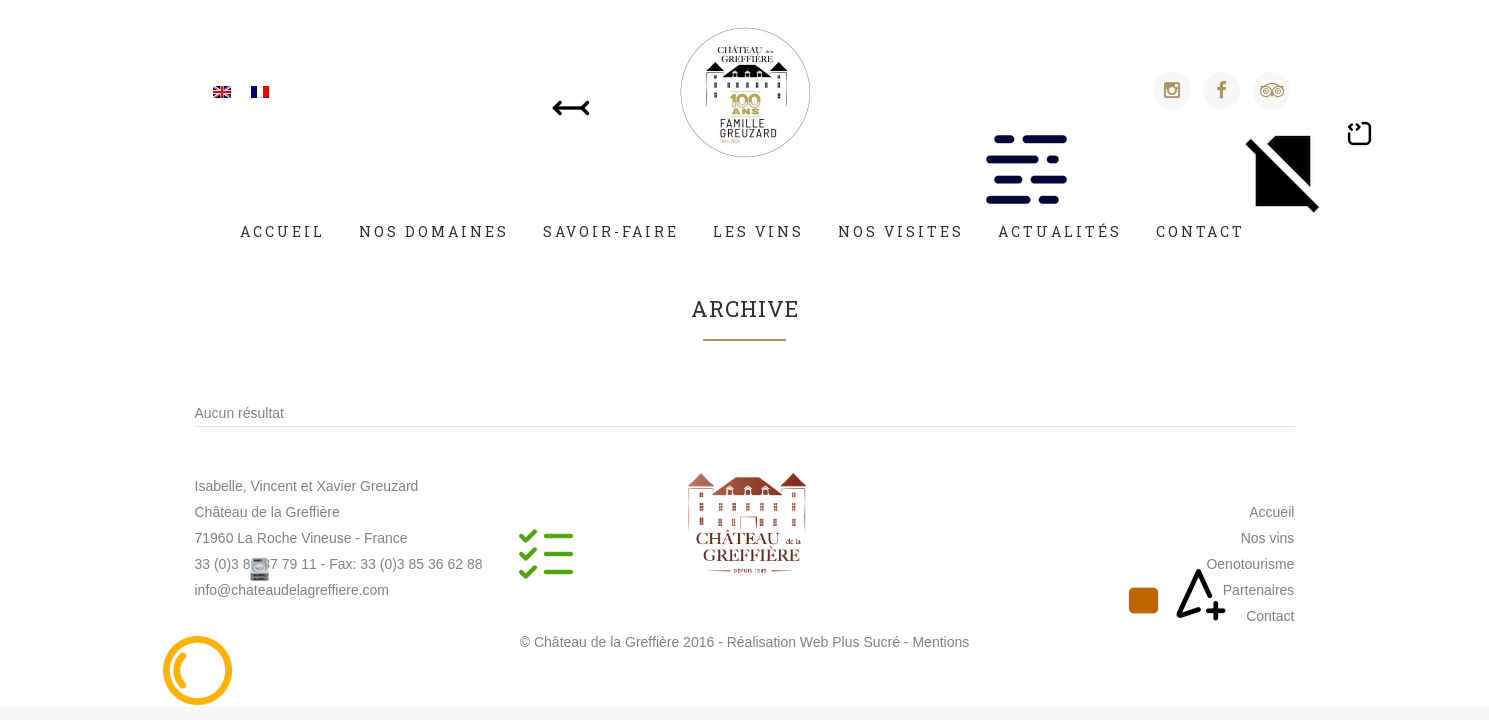  I want to click on apply inner shadow effect to the left side, so click(197, 670).